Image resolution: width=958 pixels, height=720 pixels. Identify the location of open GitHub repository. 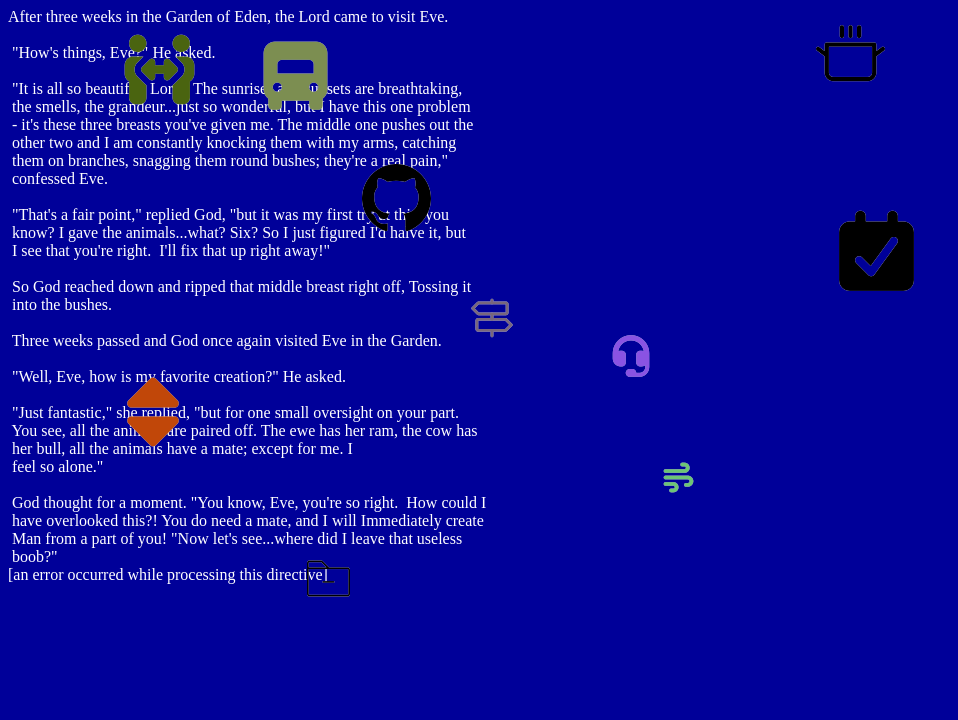
(396, 198).